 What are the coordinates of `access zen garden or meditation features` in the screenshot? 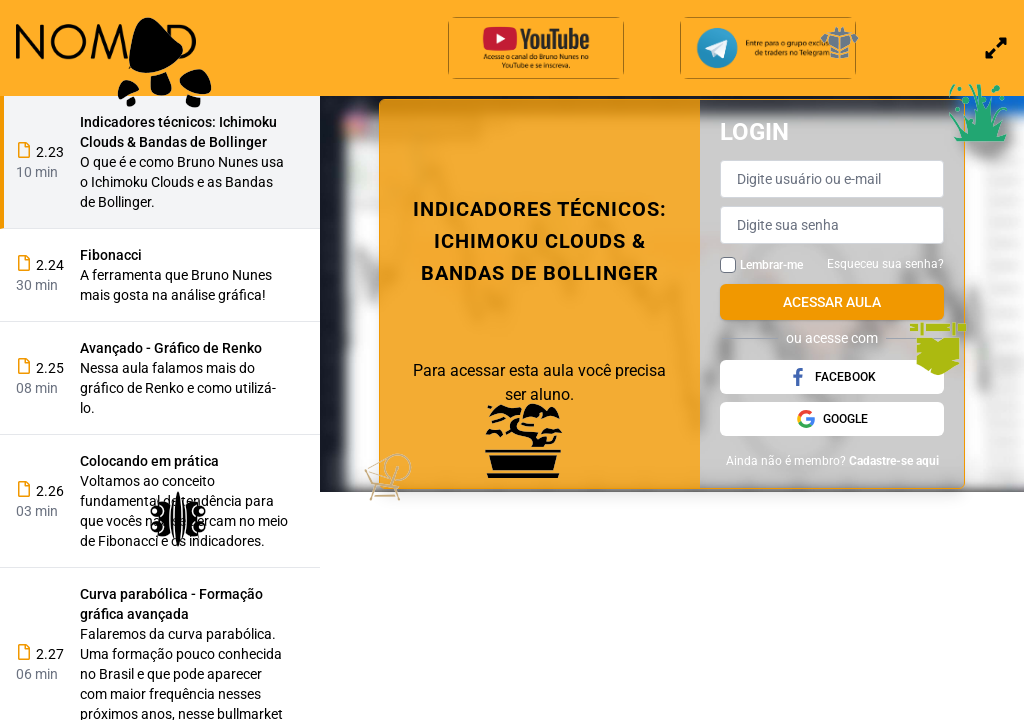 It's located at (523, 441).